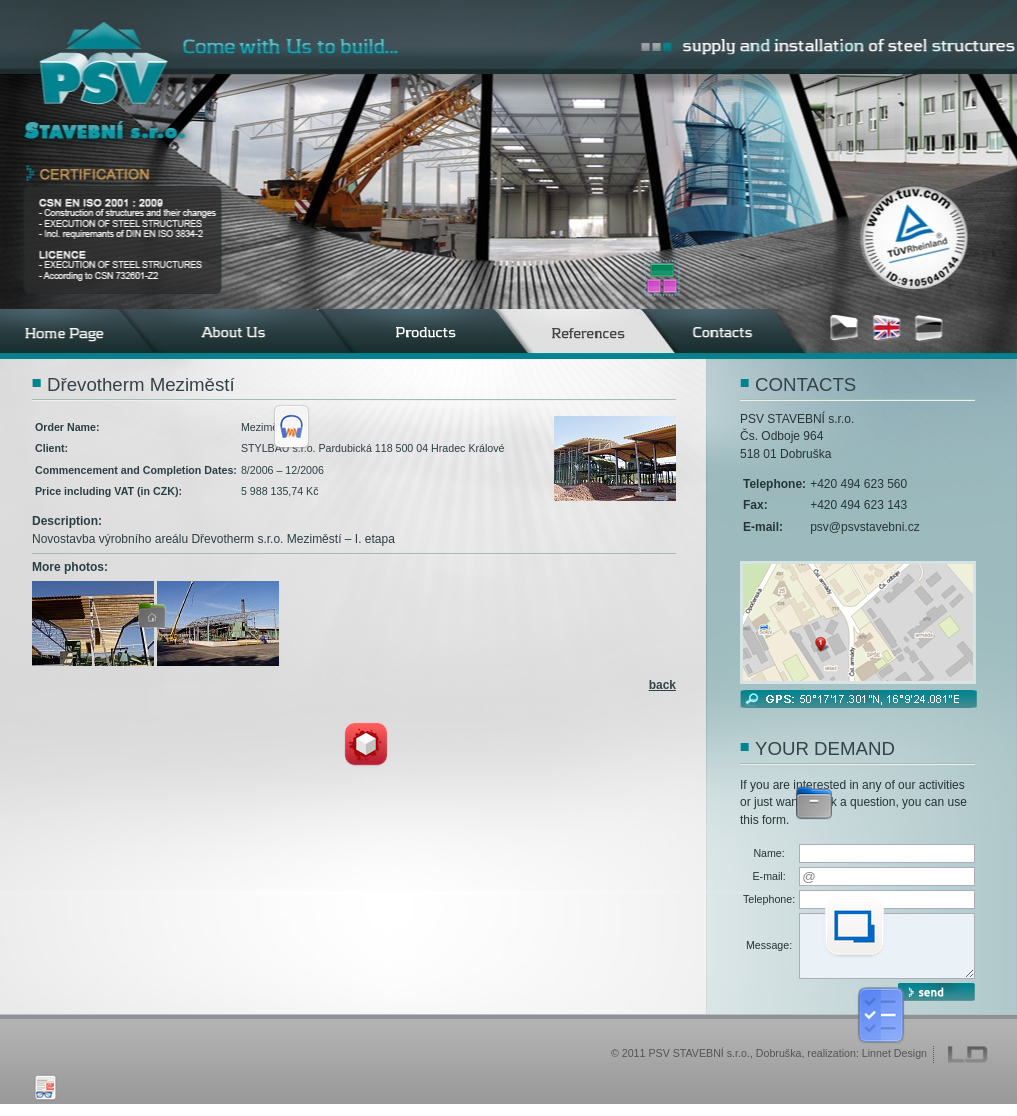 This screenshot has width=1017, height=1116. What do you see at coordinates (366, 744) in the screenshot?
I see `launch assaultcube game` at bounding box center [366, 744].